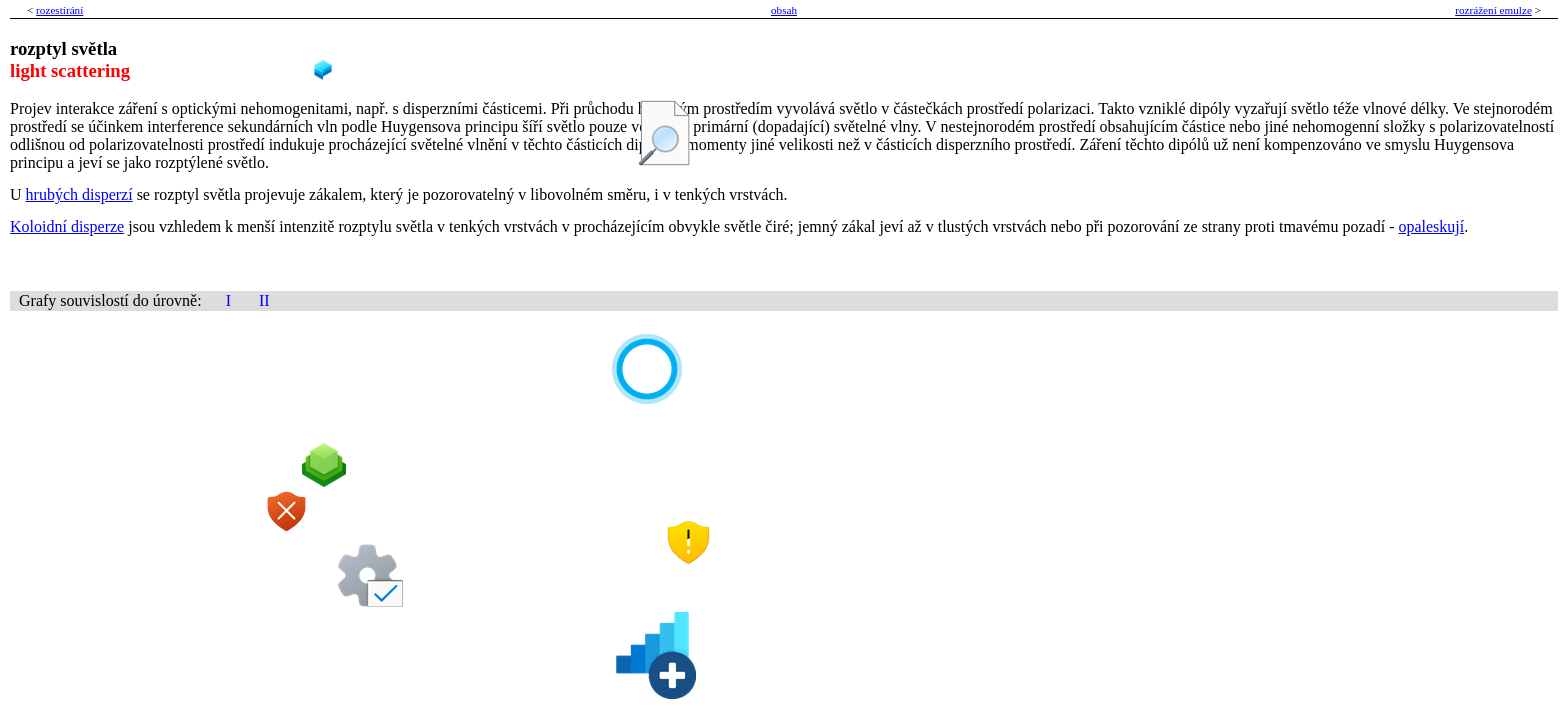  I want to click on open the visualize app, so click(324, 465).